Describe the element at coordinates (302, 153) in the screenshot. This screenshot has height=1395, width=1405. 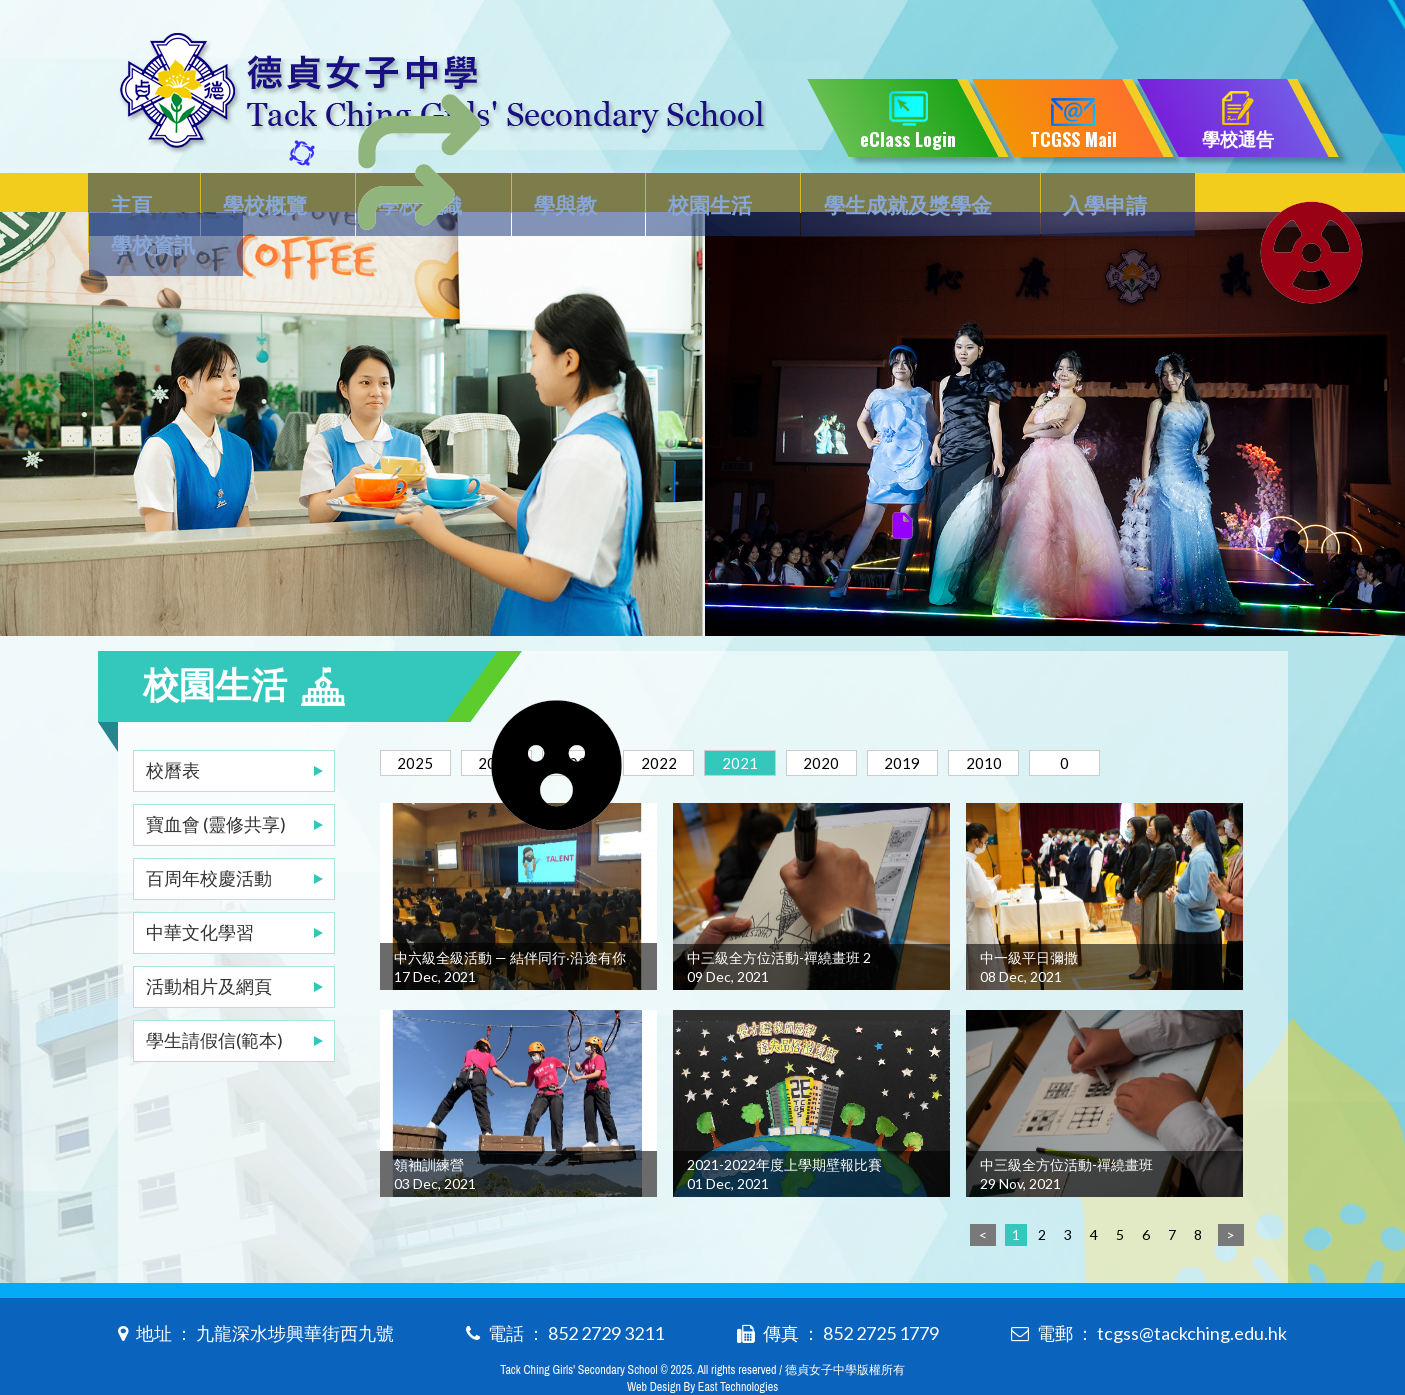
I see `hornbill brand logo` at that location.